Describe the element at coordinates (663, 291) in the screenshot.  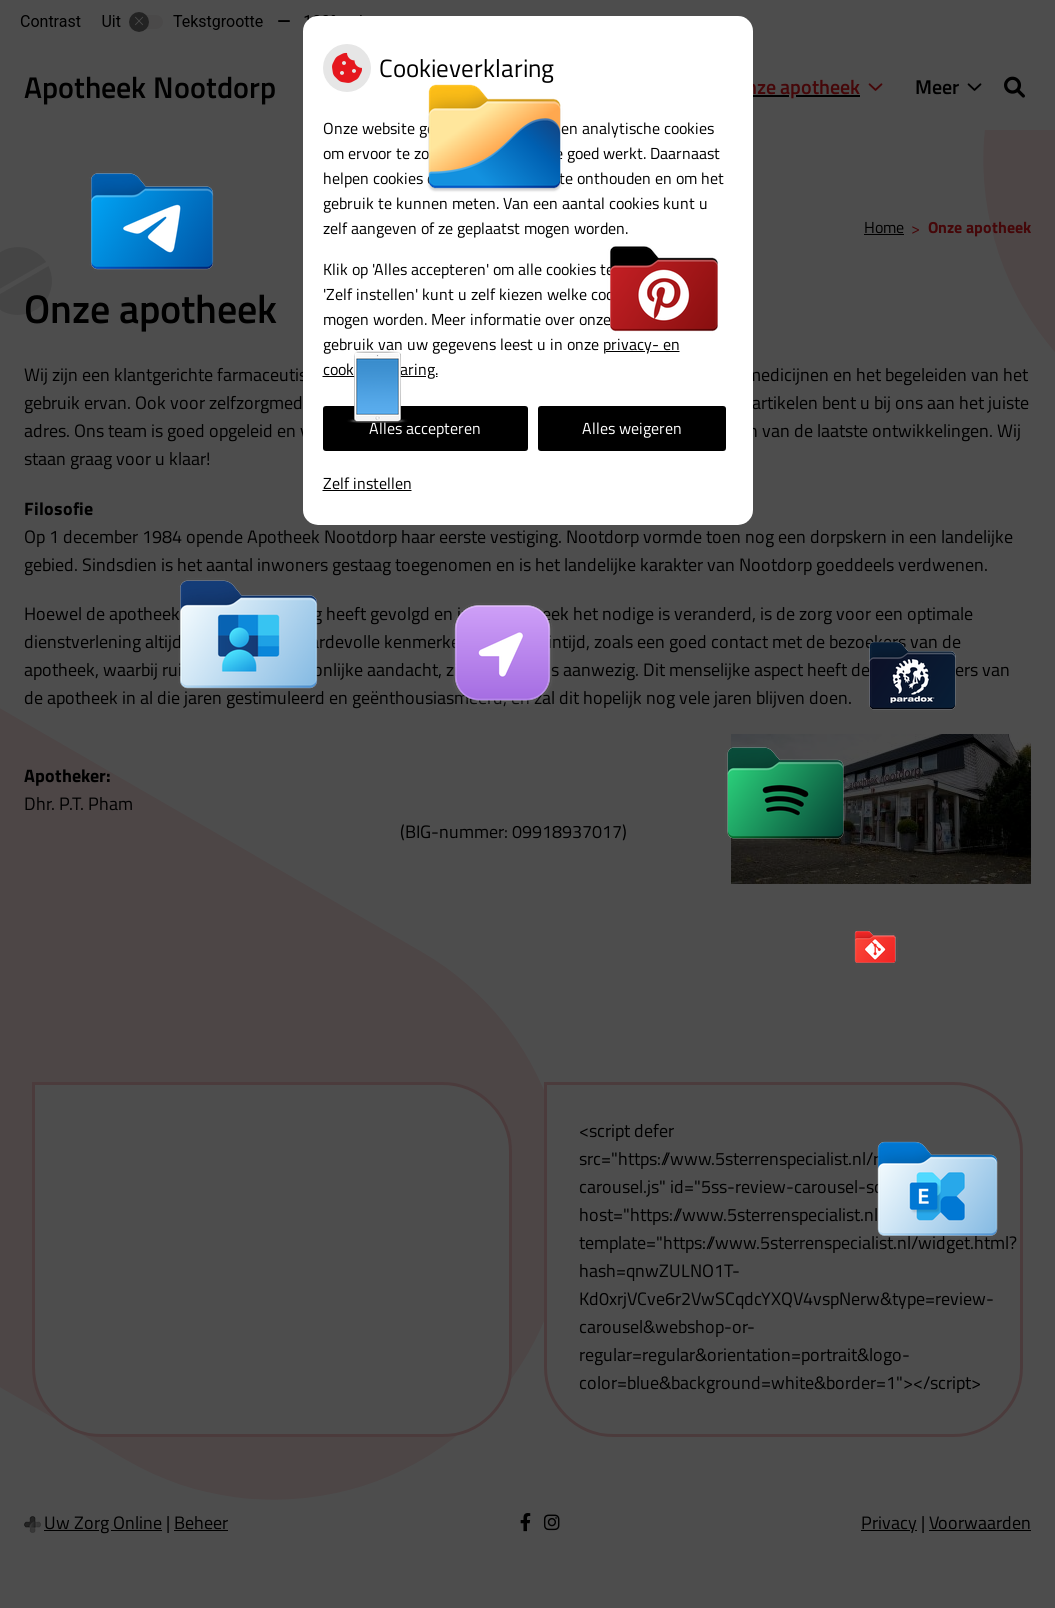
I see `open pinterest downloads folder` at that location.